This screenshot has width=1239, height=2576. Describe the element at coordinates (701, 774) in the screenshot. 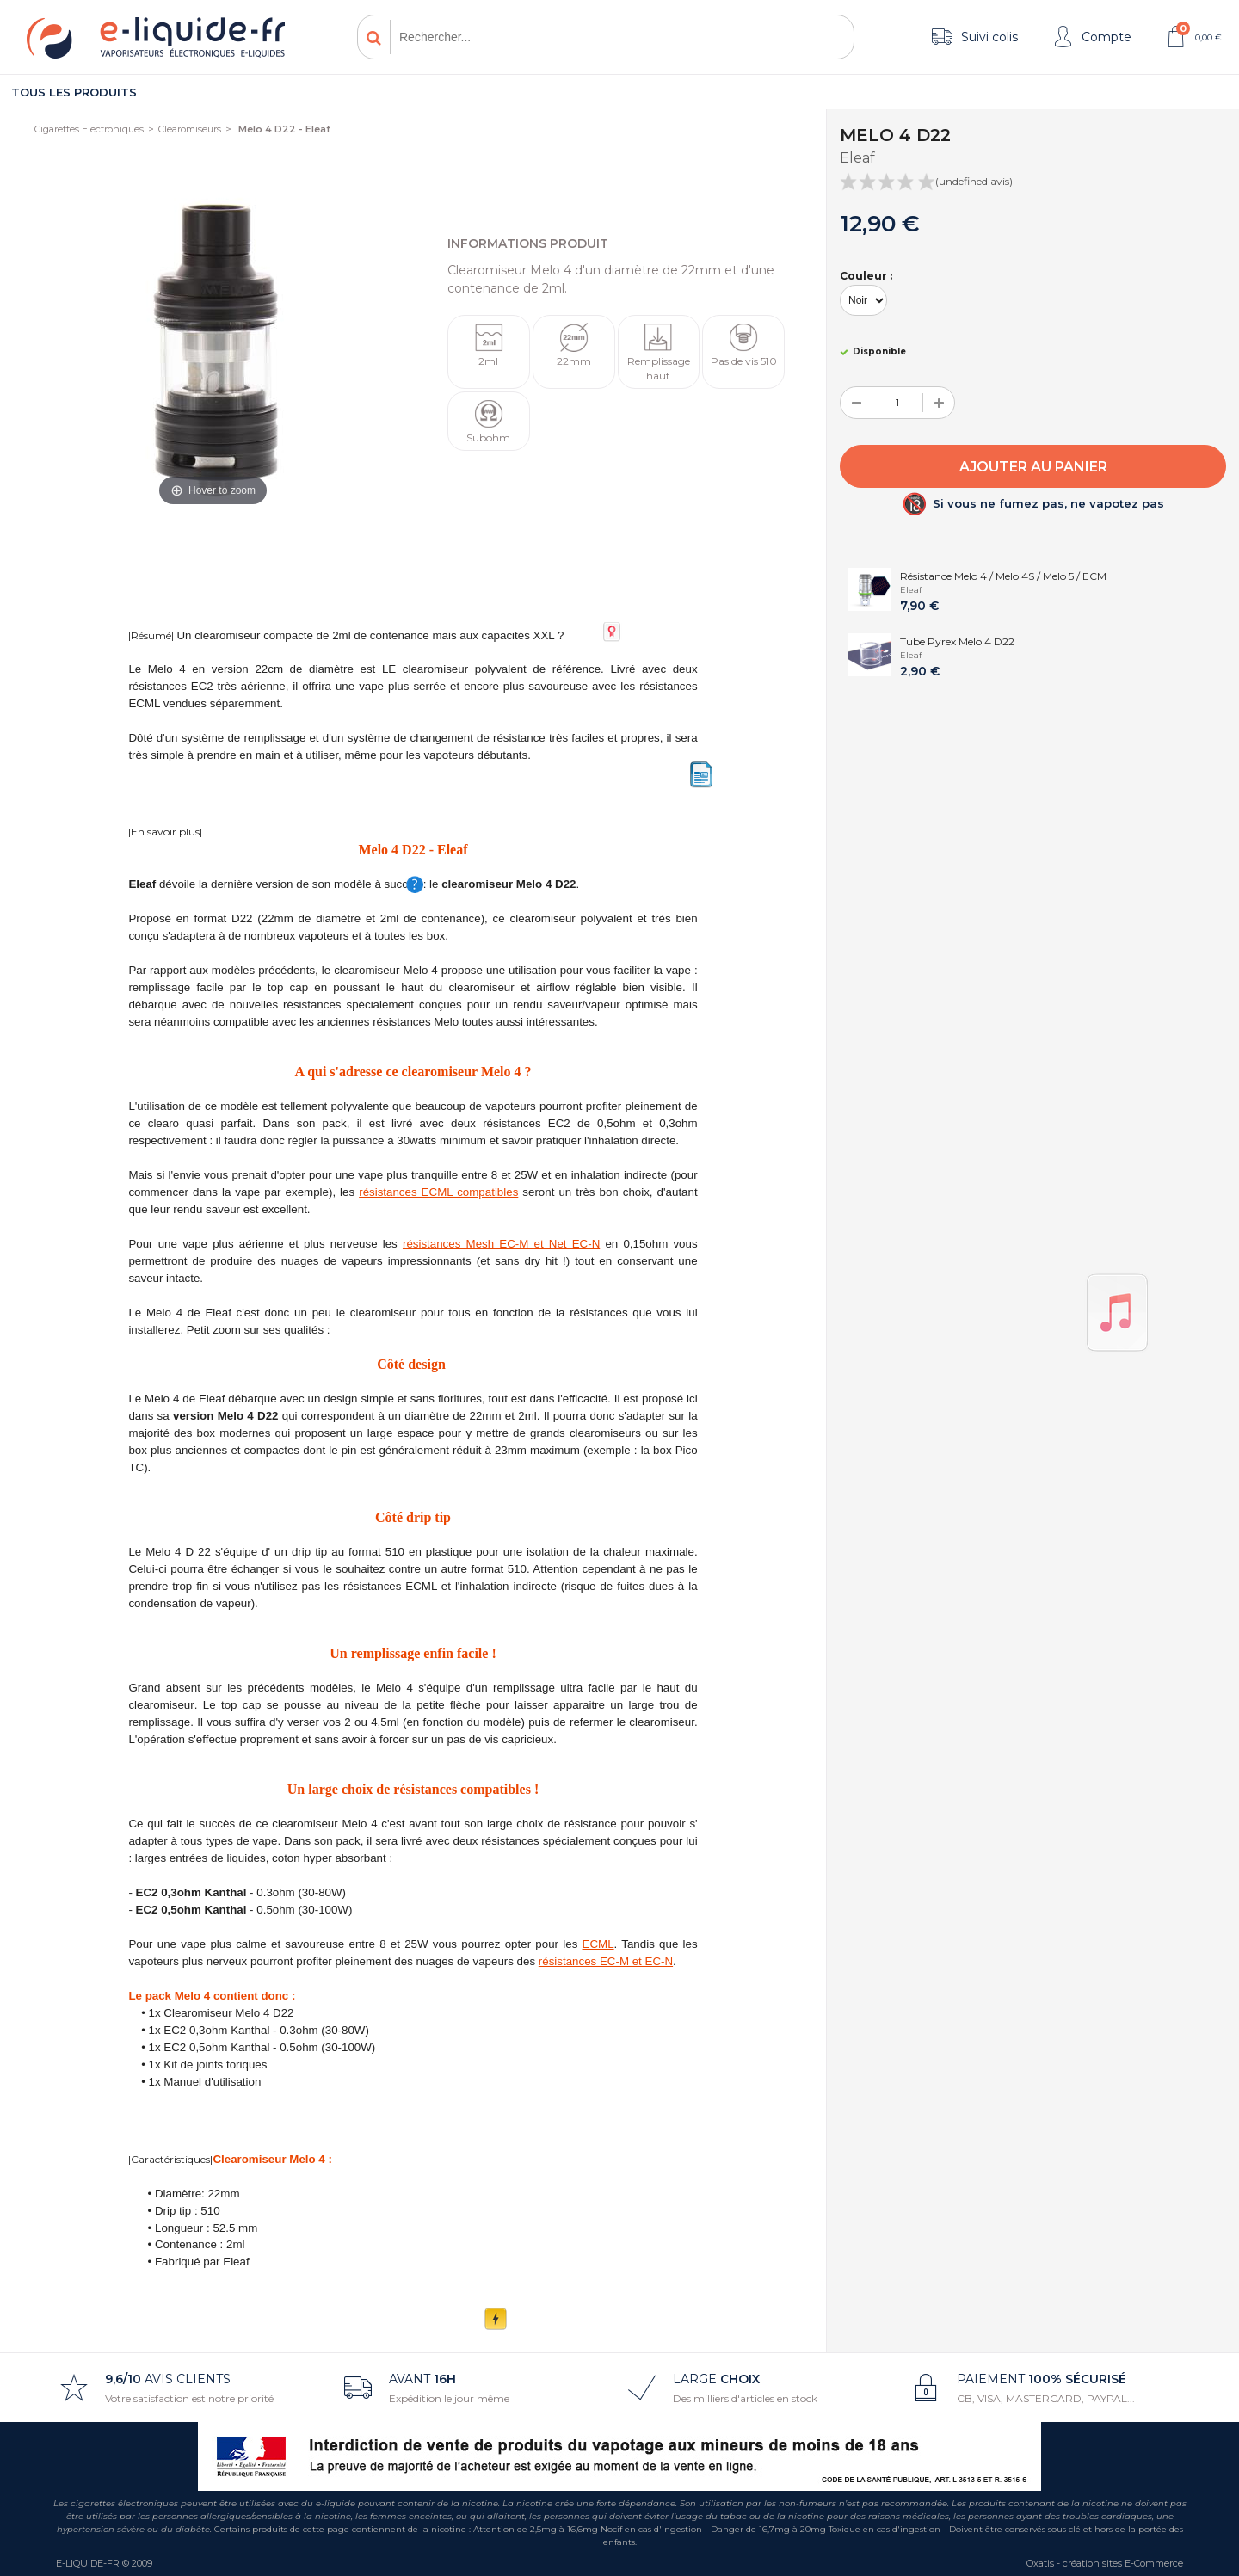

I see `open a libreoffice writer text document` at that location.